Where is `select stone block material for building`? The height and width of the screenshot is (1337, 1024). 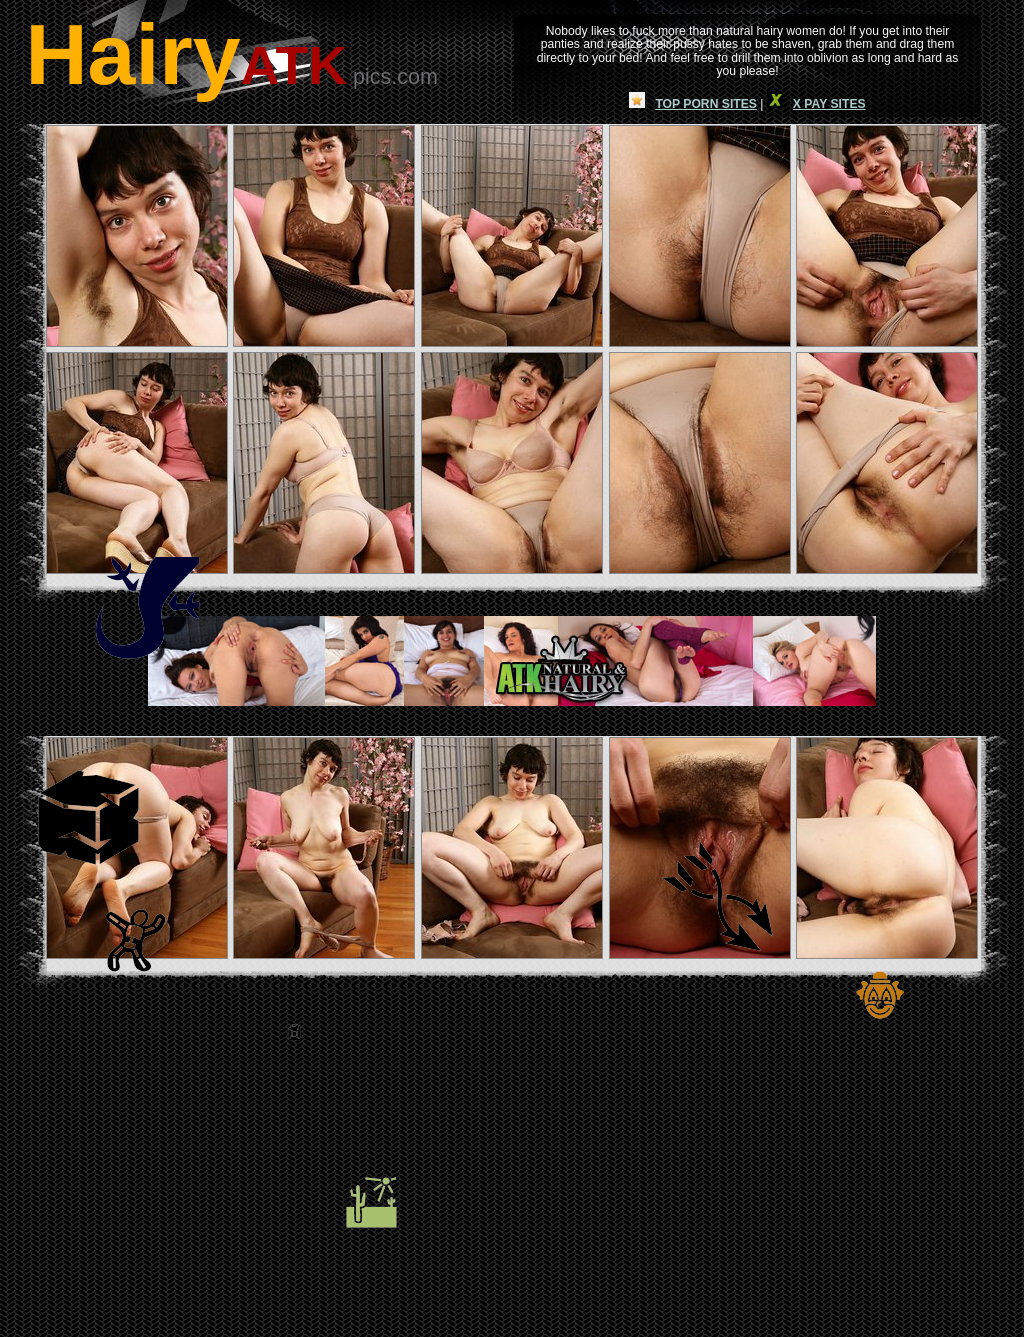 select stone block material for building is located at coordinates (88, 815).